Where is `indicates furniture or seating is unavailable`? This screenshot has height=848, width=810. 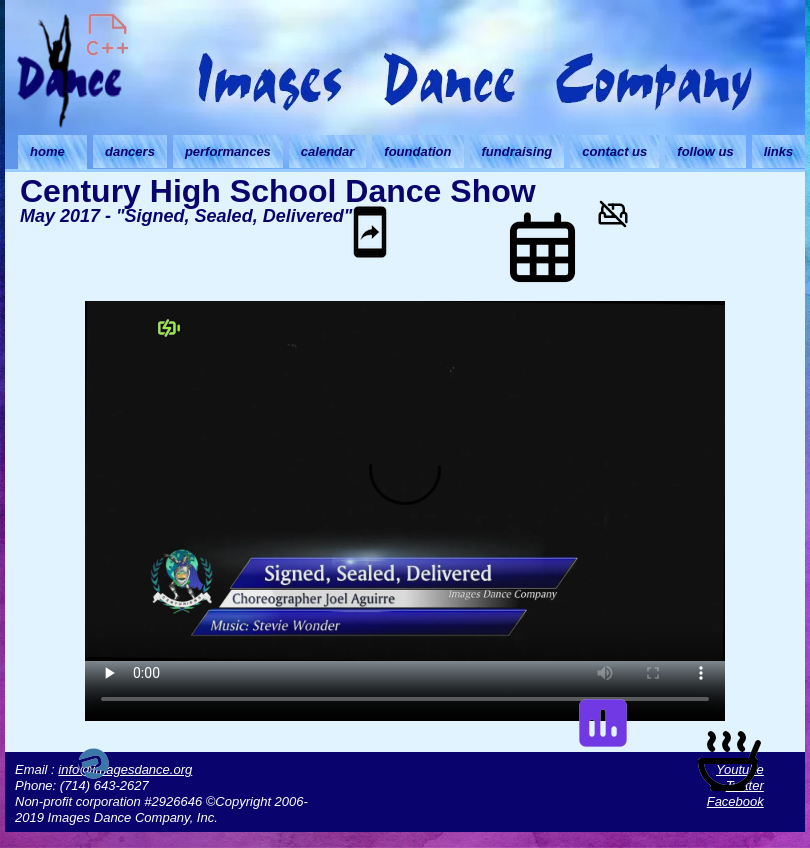 indicates furniture or seating is unavailable is located at coordinates (613, 214).